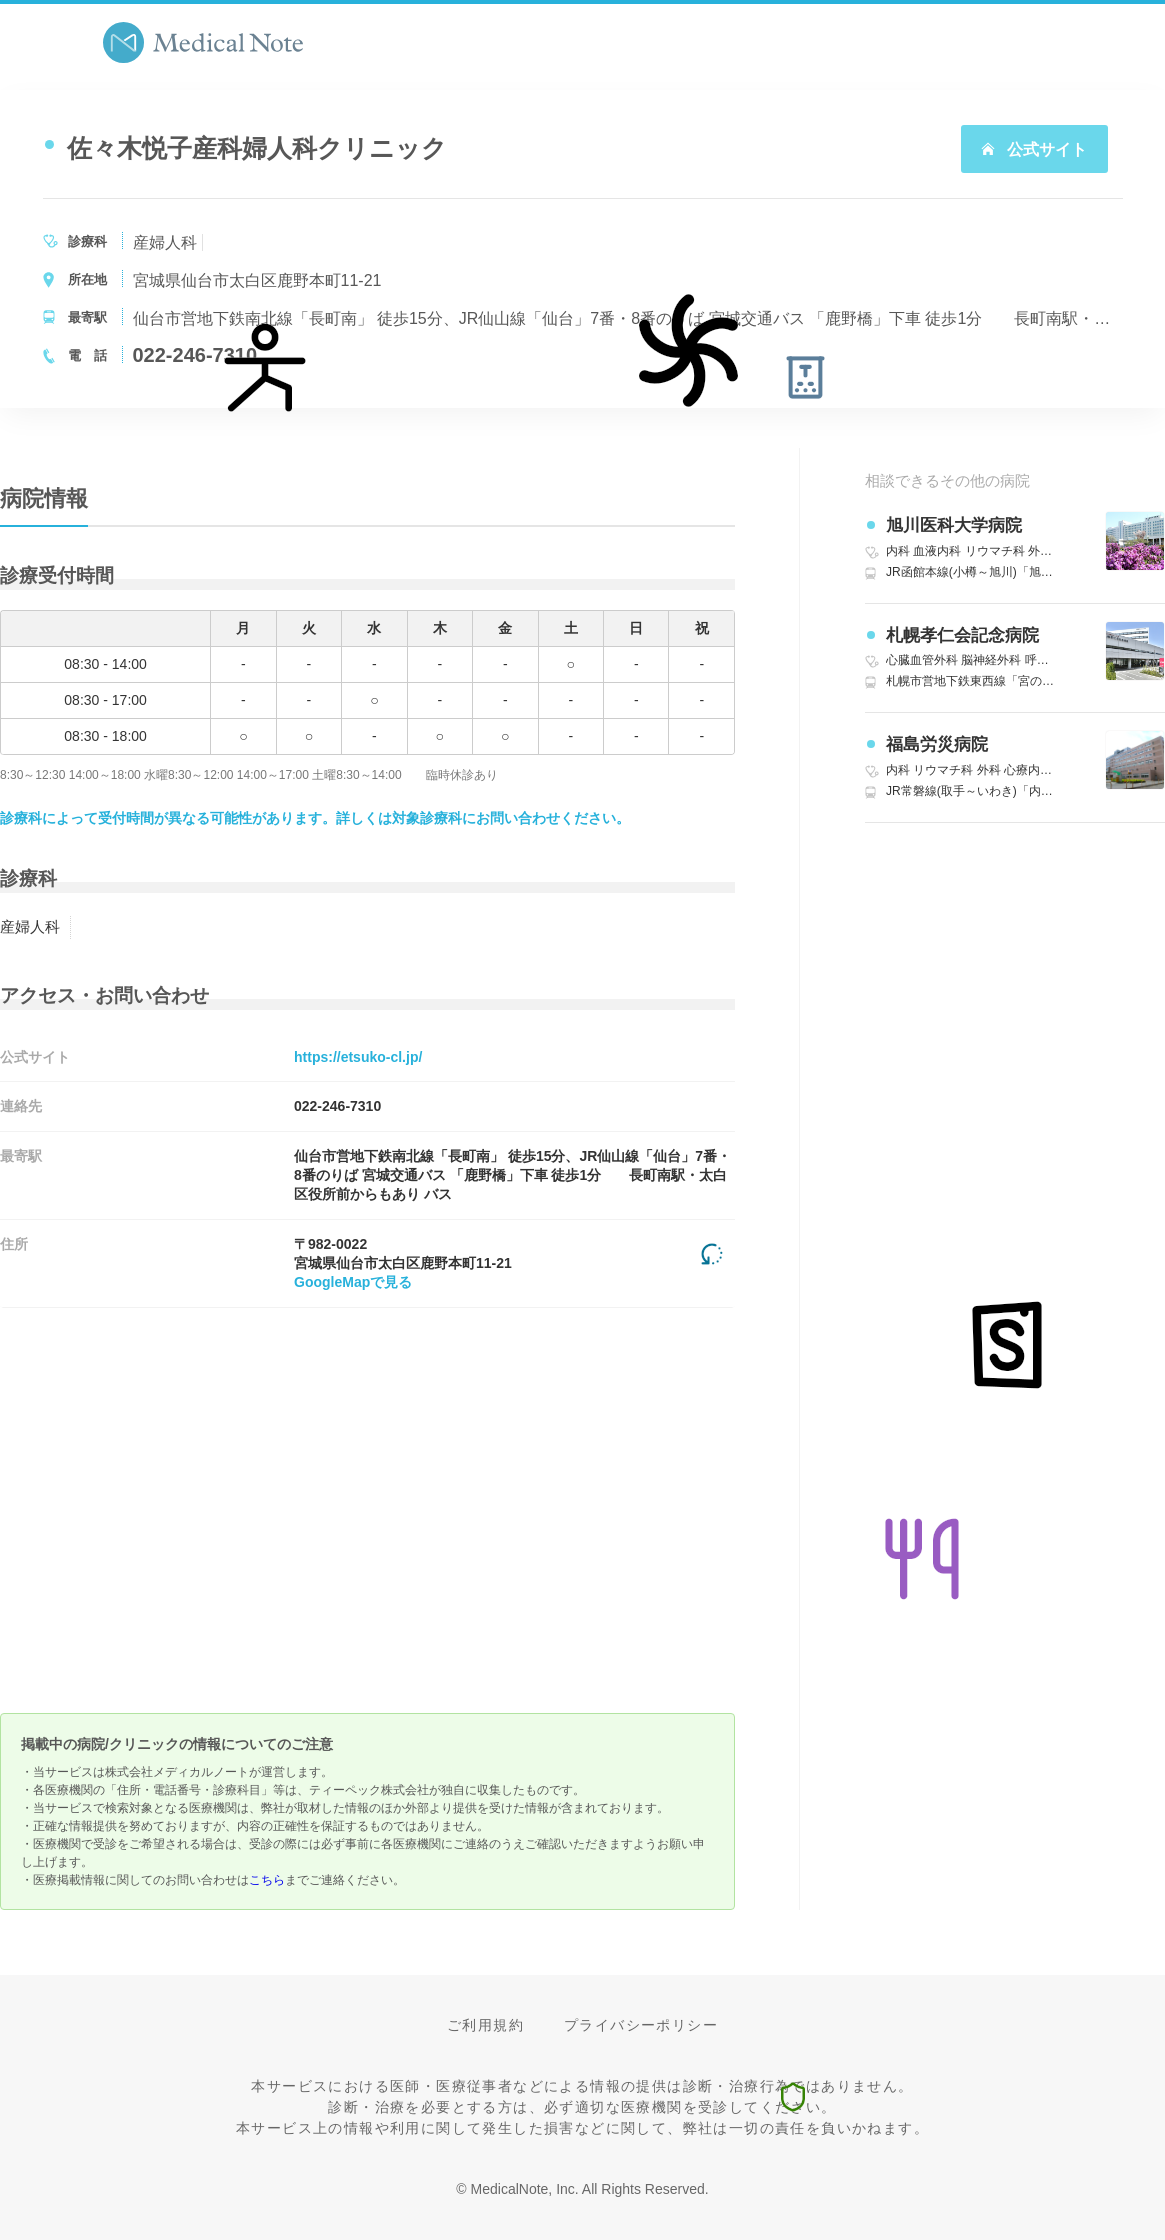 The image size is (1165, 2240). What do you see at coordinates (265, 371) in the screenshot?
I see `access tai chi or meditation exercises` at bounding box center [265, 371].